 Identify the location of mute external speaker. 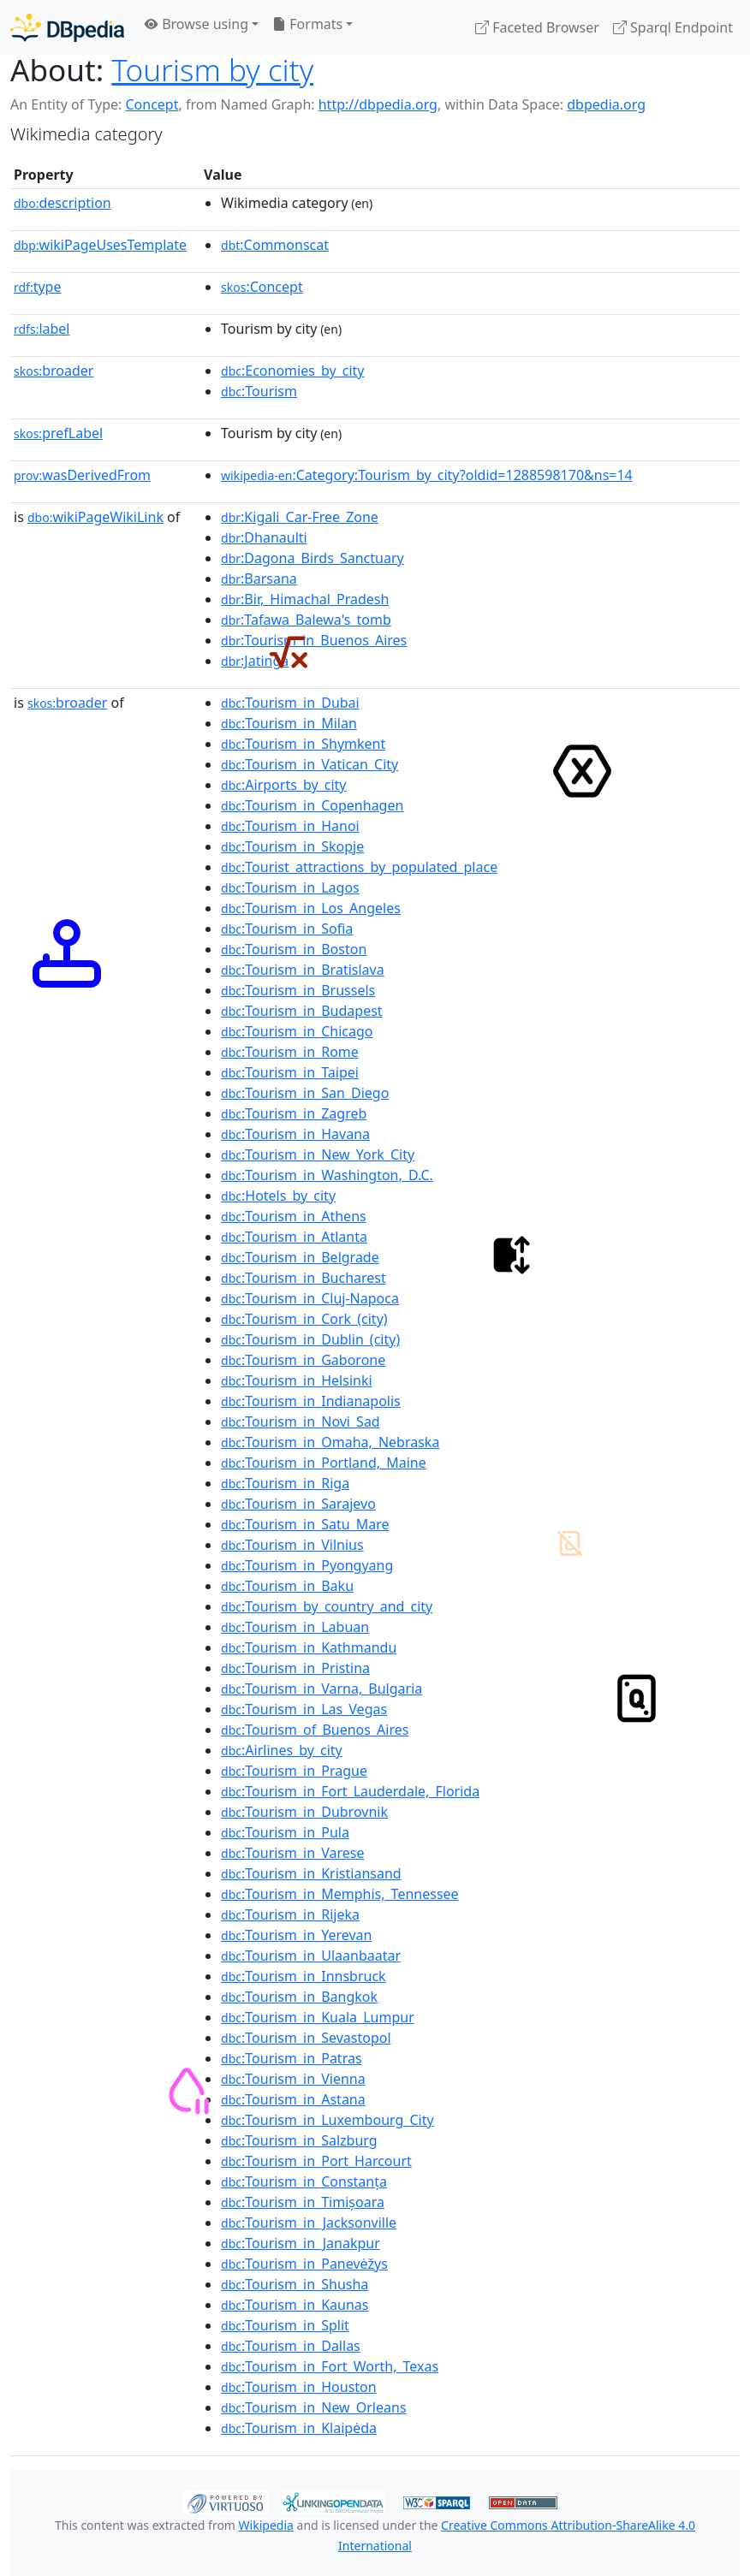
(569, 1543).